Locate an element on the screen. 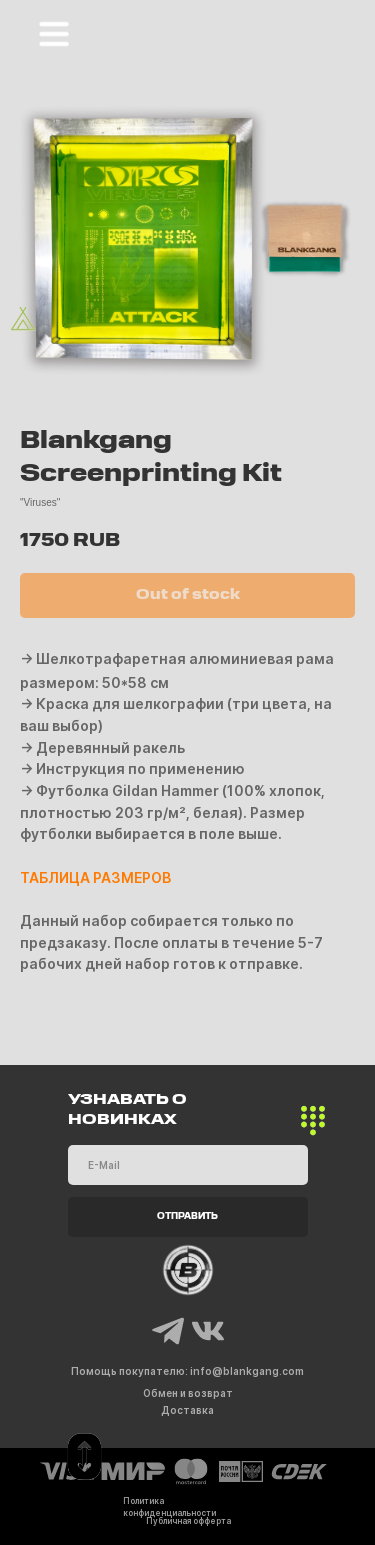  view camping or outdoor accommodations is located at coordinates (23, 320).